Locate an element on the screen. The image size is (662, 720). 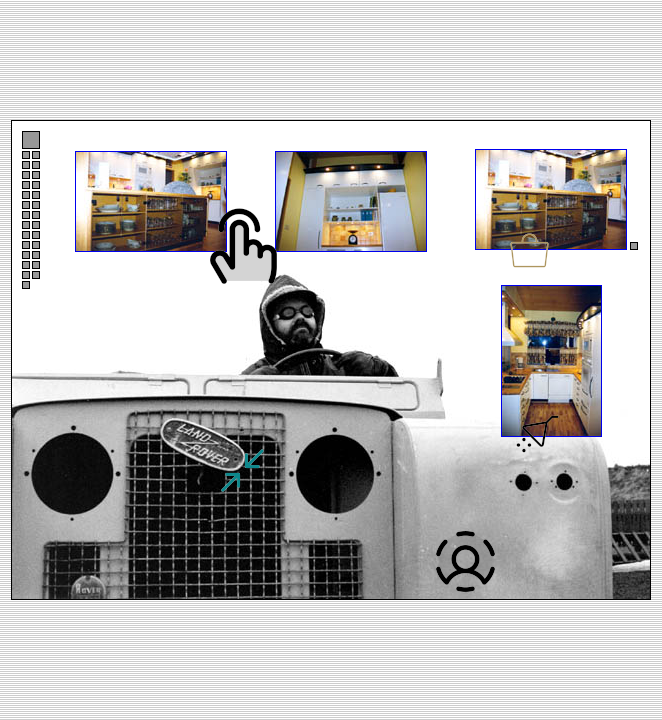
collapse or minimize content is located at coordinates (242, 470).